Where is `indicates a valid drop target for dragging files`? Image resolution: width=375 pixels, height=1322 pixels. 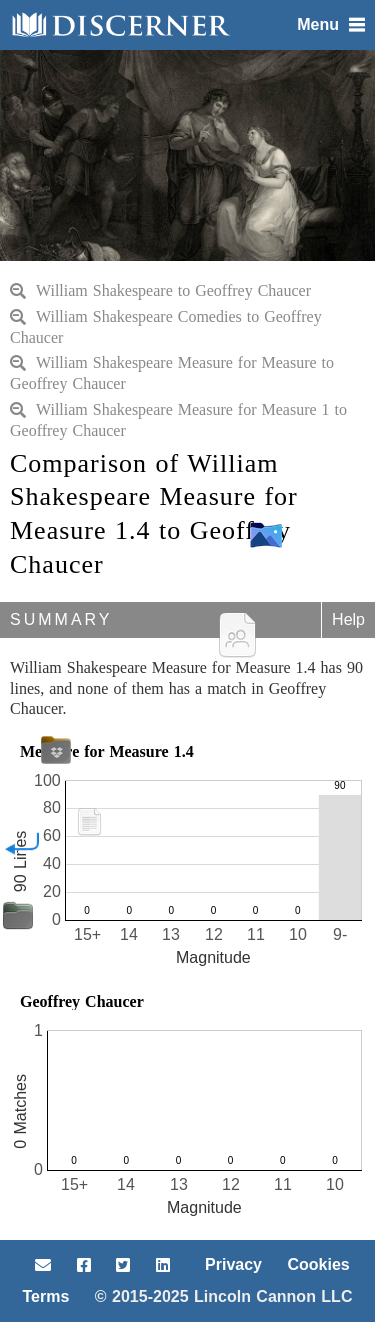
indicates a valid drop target for dragging files is located at coordinates (18, 915).